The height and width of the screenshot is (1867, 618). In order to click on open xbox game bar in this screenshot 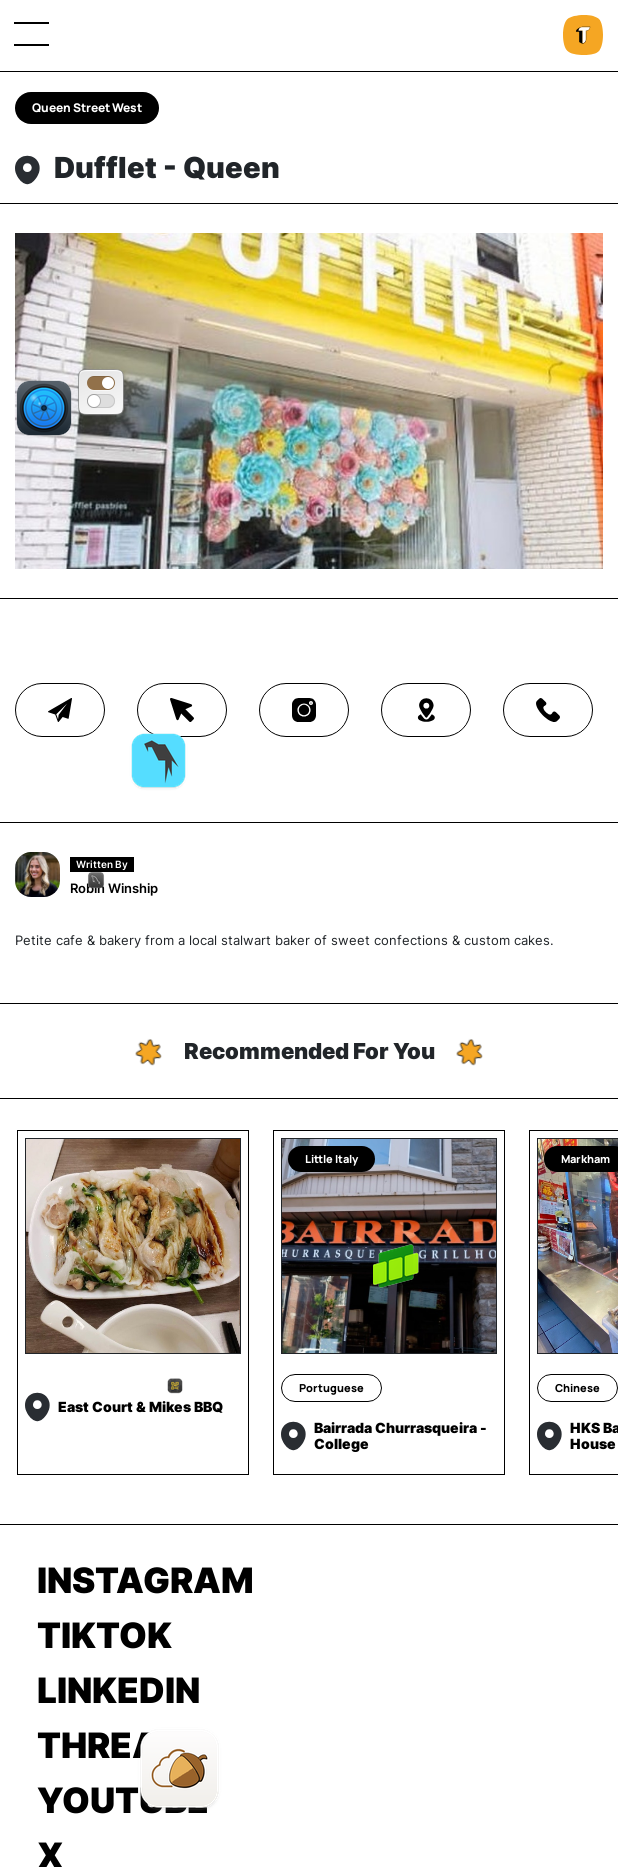, I will do `click(396, 1266)`.